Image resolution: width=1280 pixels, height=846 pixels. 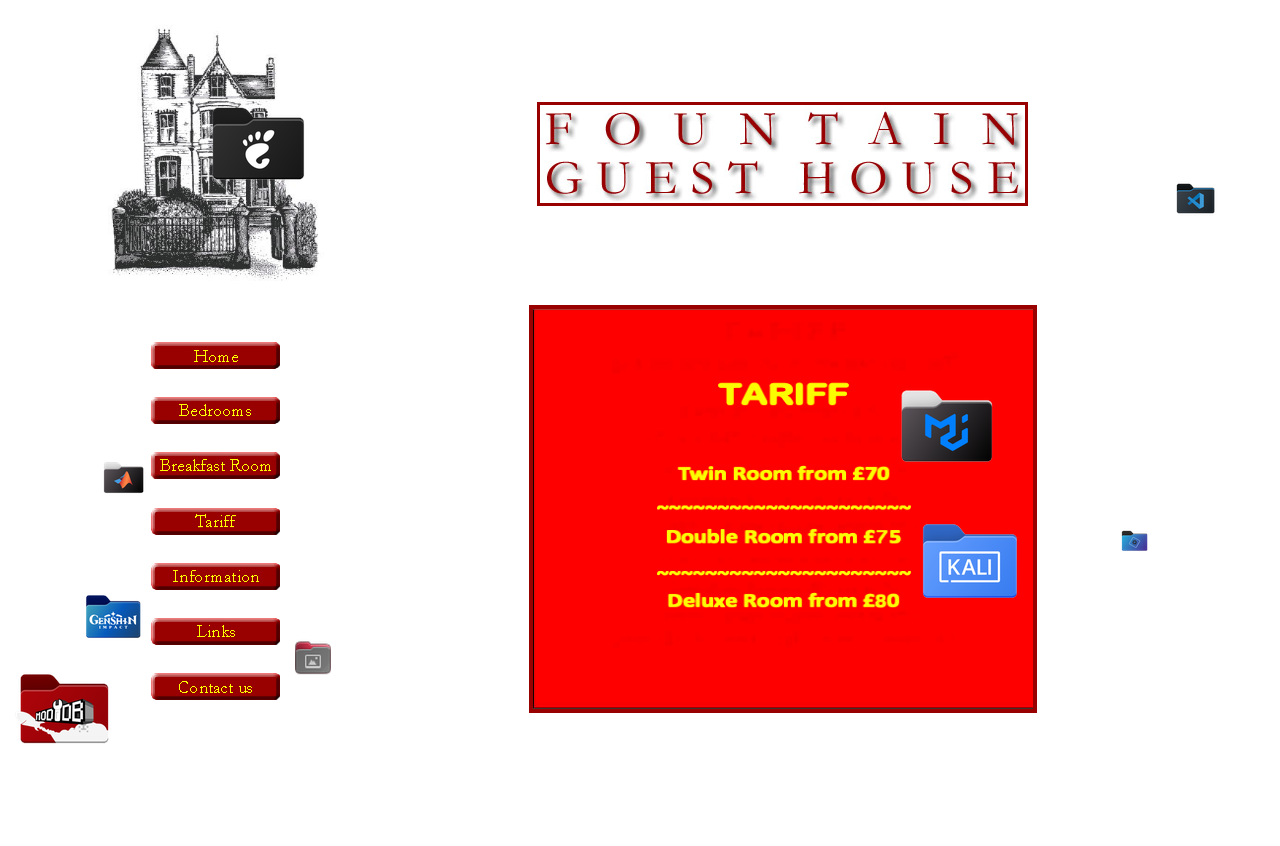 What do you see at coordinates (969, 563) in the screenshot?
I see `folder containing kali linux files or tools` at bounding box center [969, 563].